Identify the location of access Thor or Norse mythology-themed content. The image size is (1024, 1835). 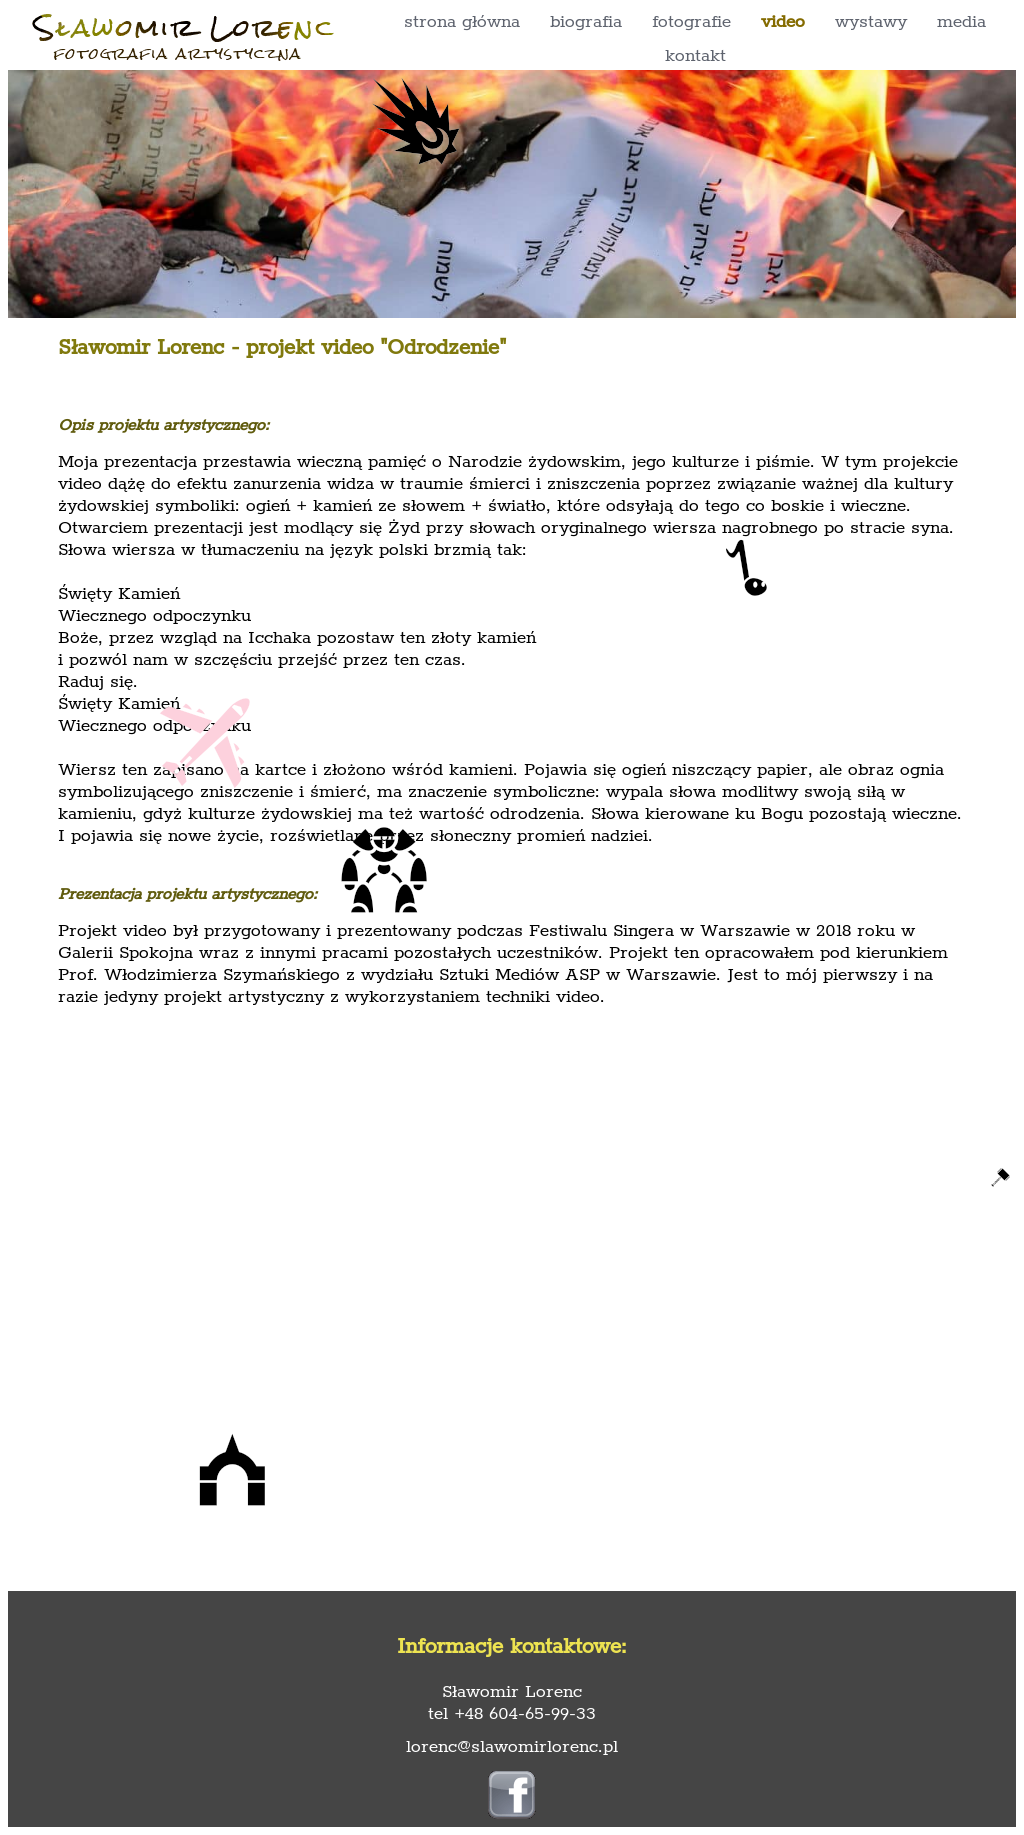
(1000, 1177).